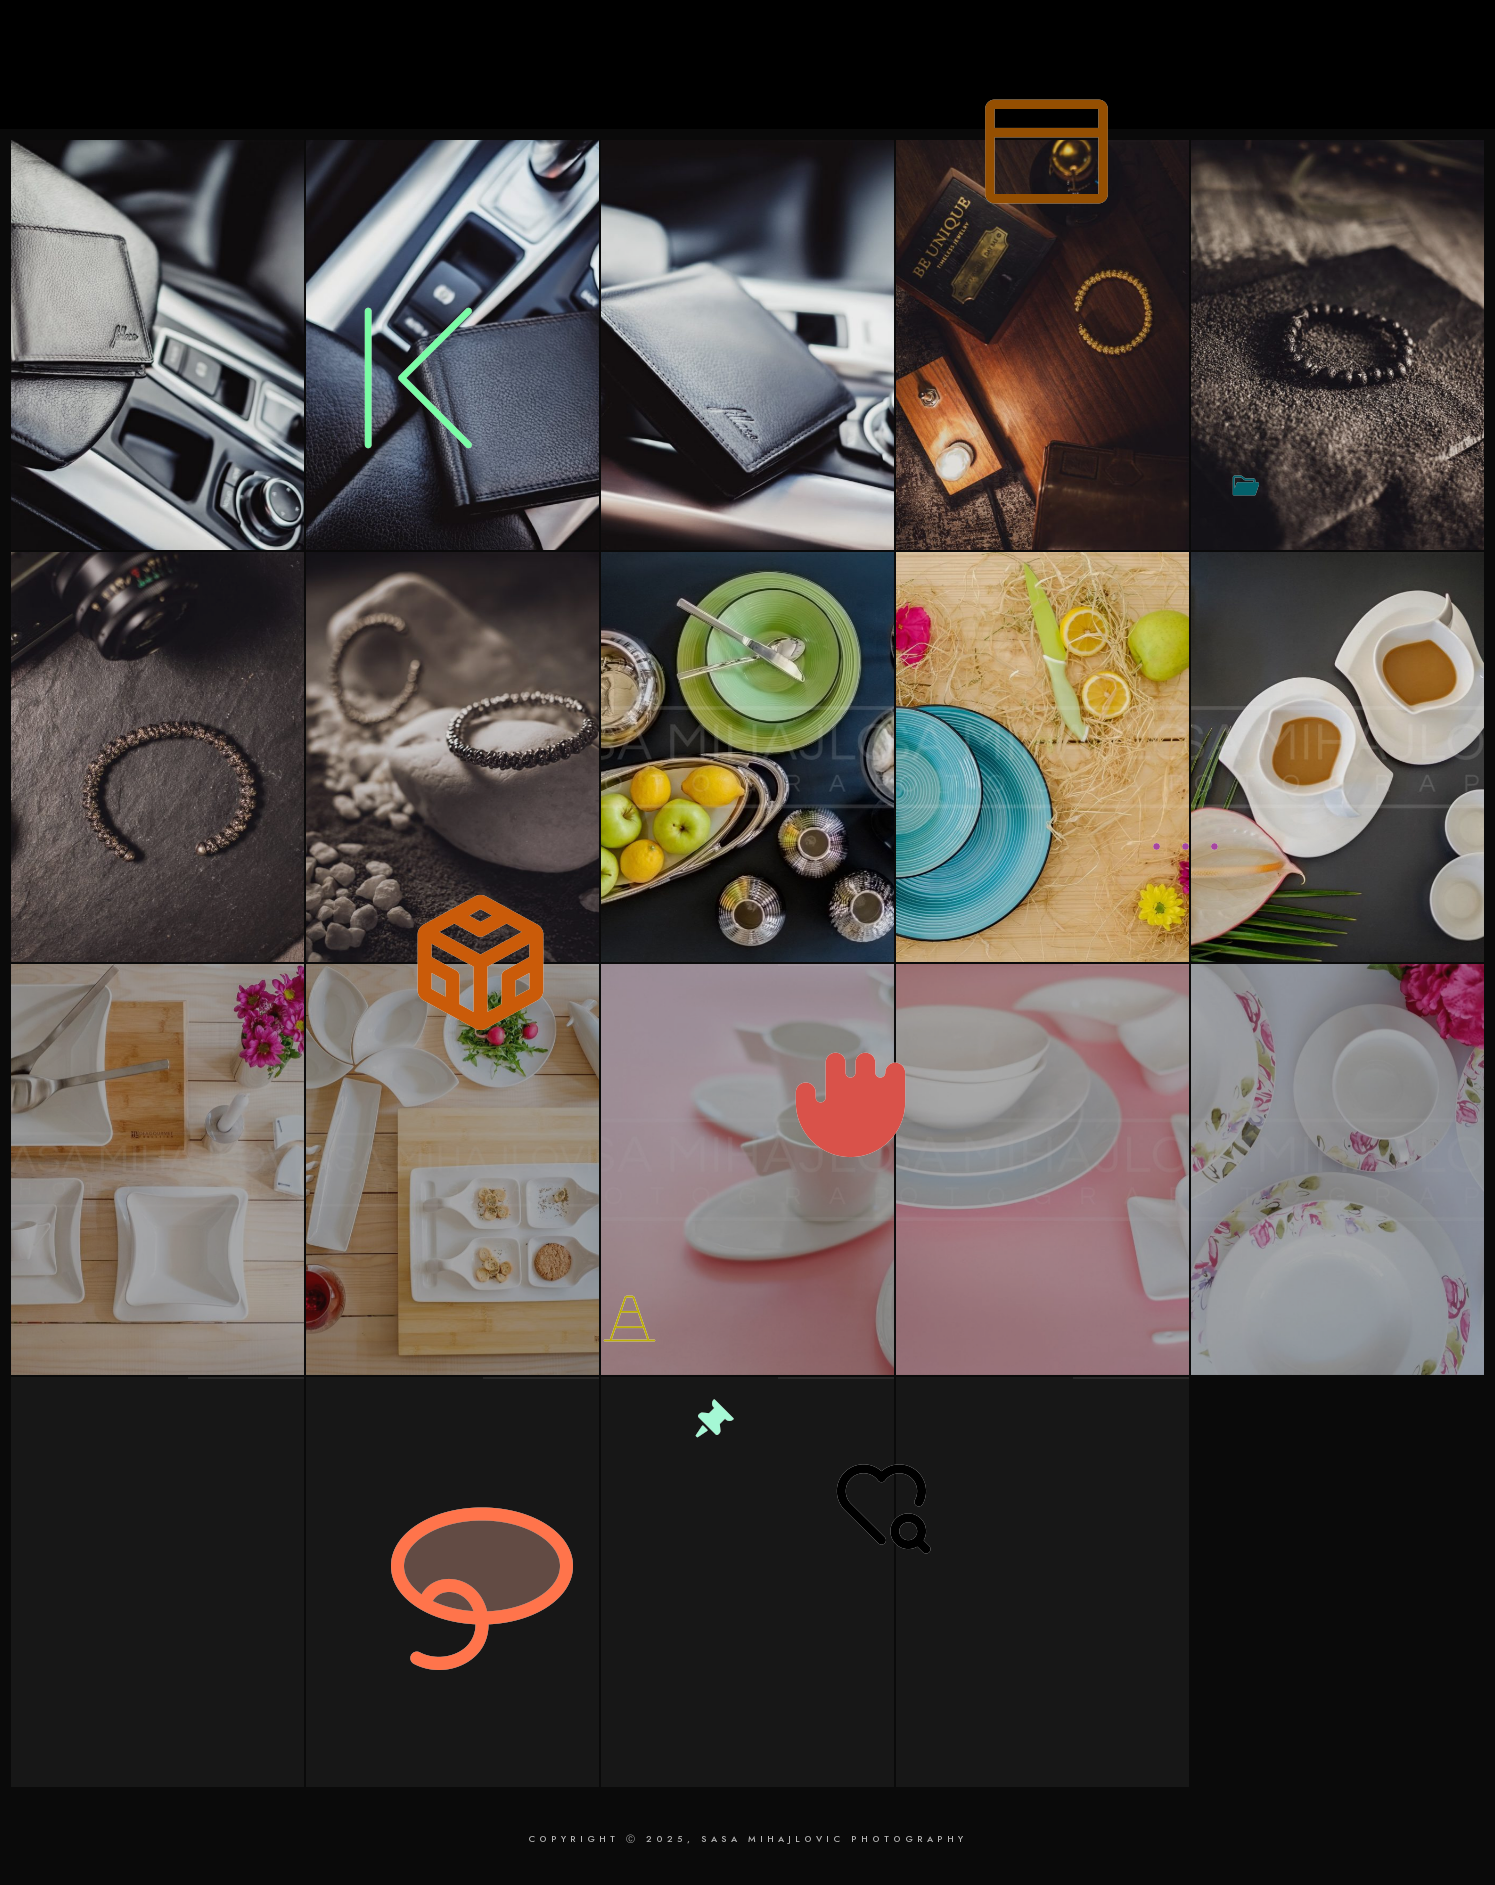 Image resolution: width=1495 pixels, height=1885 pixels. I want to click on indicates an area under construction or maintenance, so click(629, 1319).